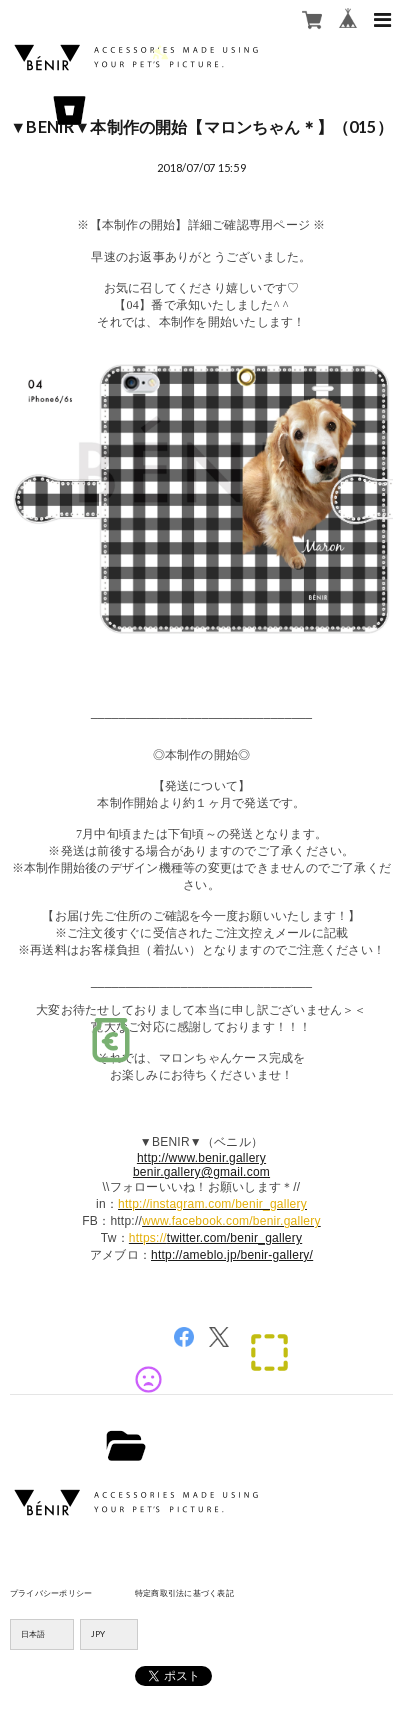 Image resolution: width=403 pixels, height=1723 pixels. Describe the element at coordinates (160, 52) in the screenshot. I see `indicates construction or maintenance in progress` at that location.